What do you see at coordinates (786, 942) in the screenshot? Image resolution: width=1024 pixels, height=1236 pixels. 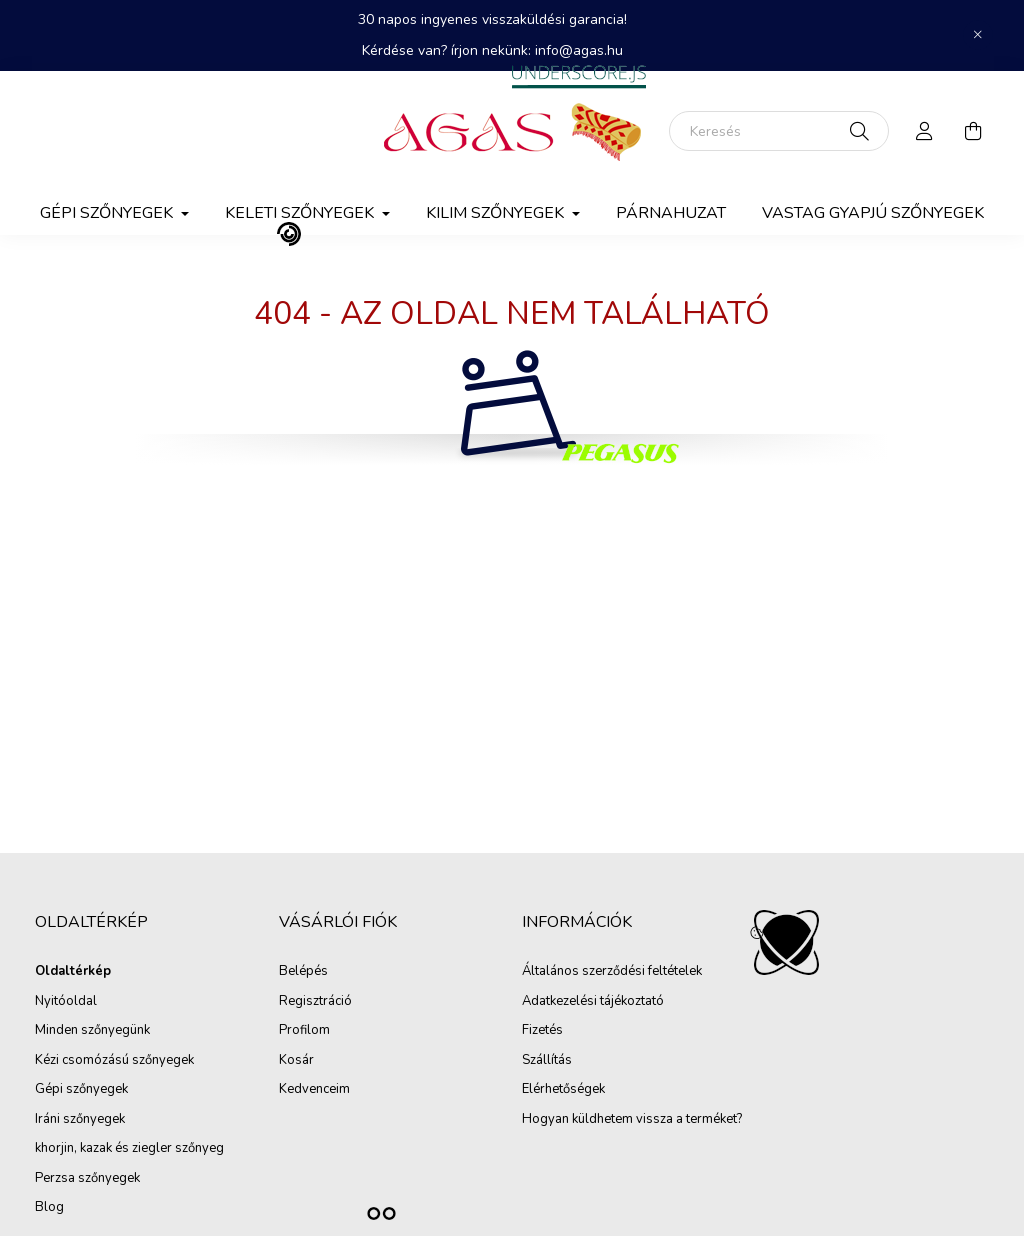 I see `ReactOS project logo` at bounding box center [786, 942].